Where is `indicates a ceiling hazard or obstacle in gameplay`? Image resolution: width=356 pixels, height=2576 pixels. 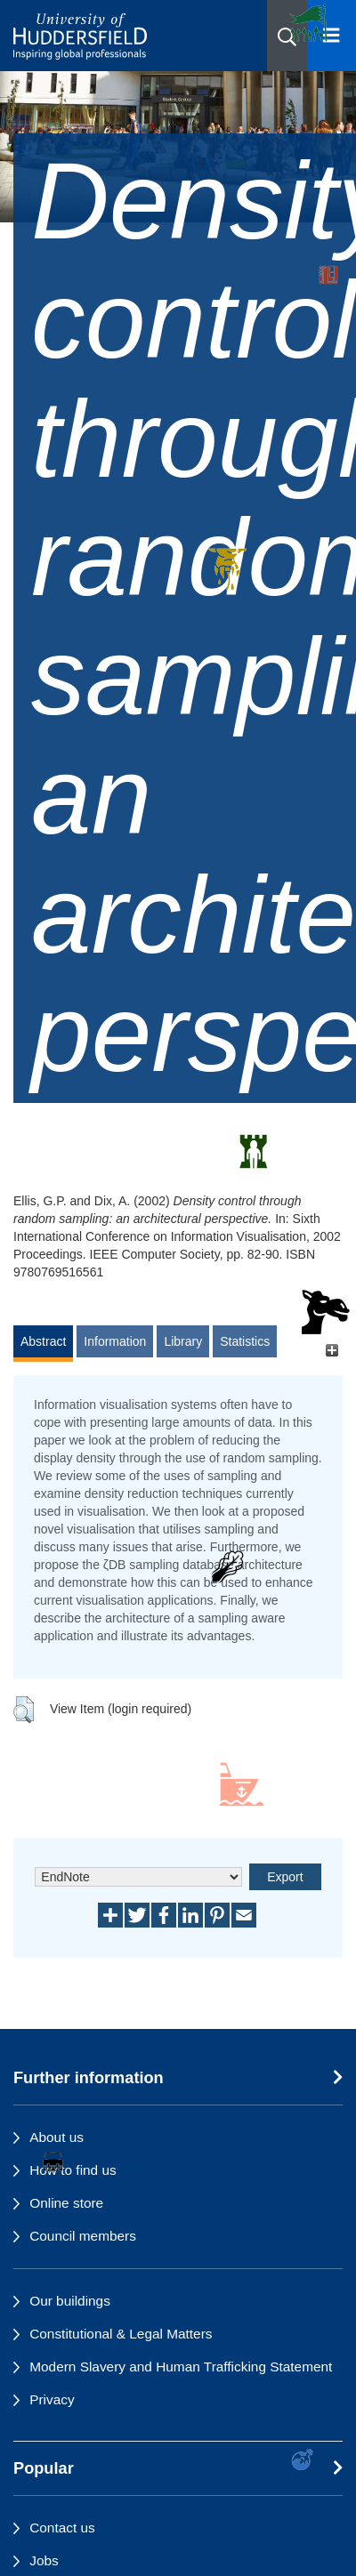
indicates a ceiling hazard or obstacle in gameplay is located at coordinates (227, 569).